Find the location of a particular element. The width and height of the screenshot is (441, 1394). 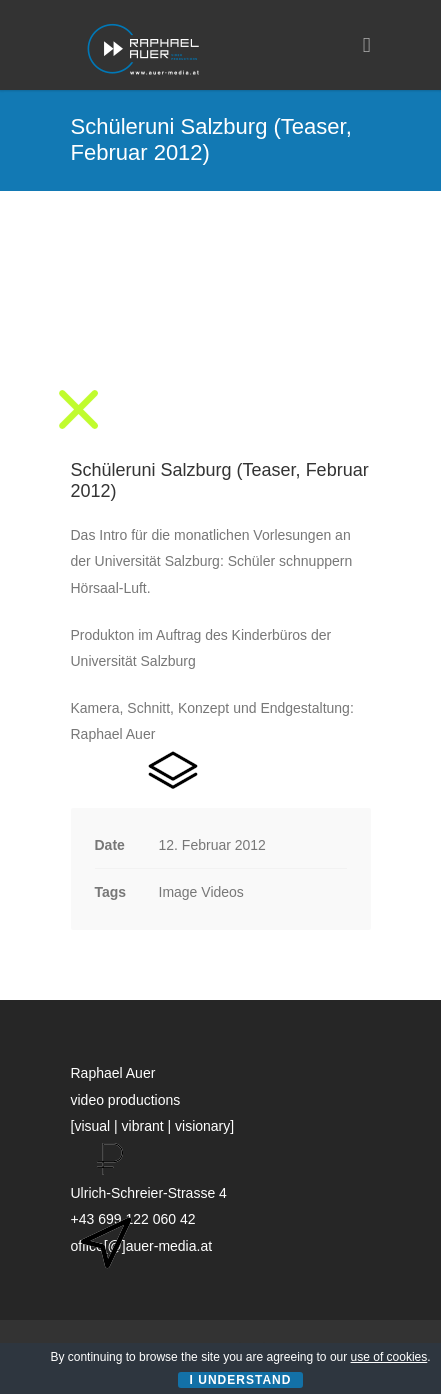

indicates Russian ruble currency is located at coordinates (110, 1159).